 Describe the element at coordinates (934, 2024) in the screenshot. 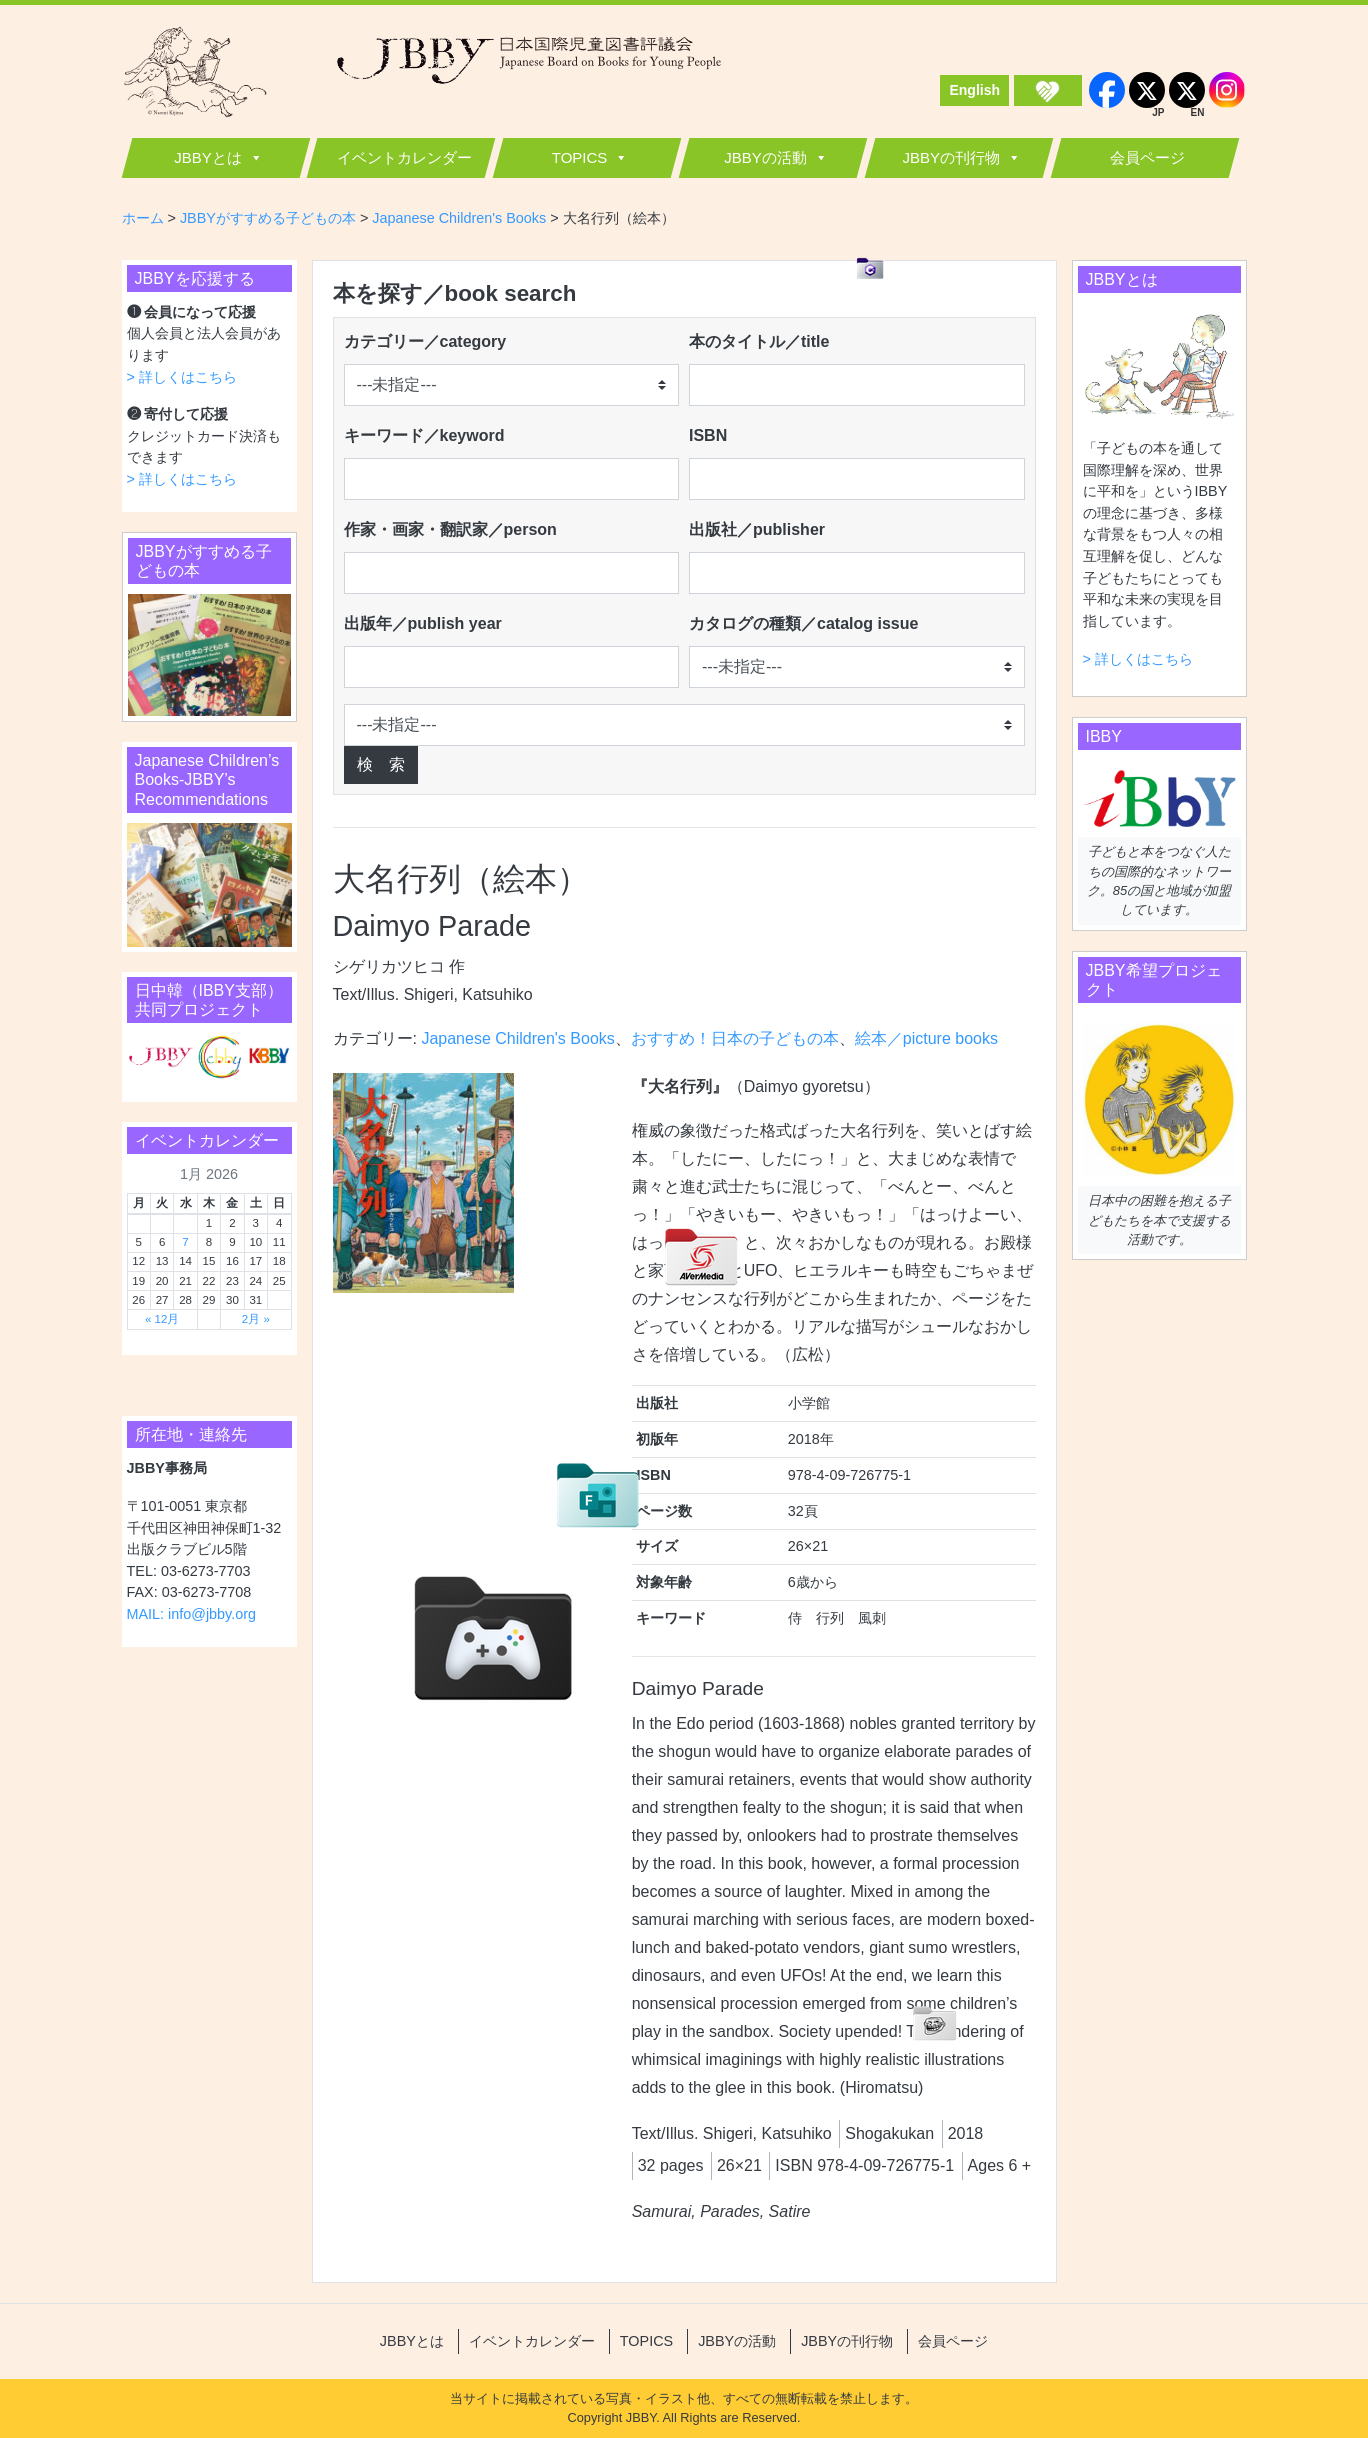

I see `open your meme collection folder` at that location.